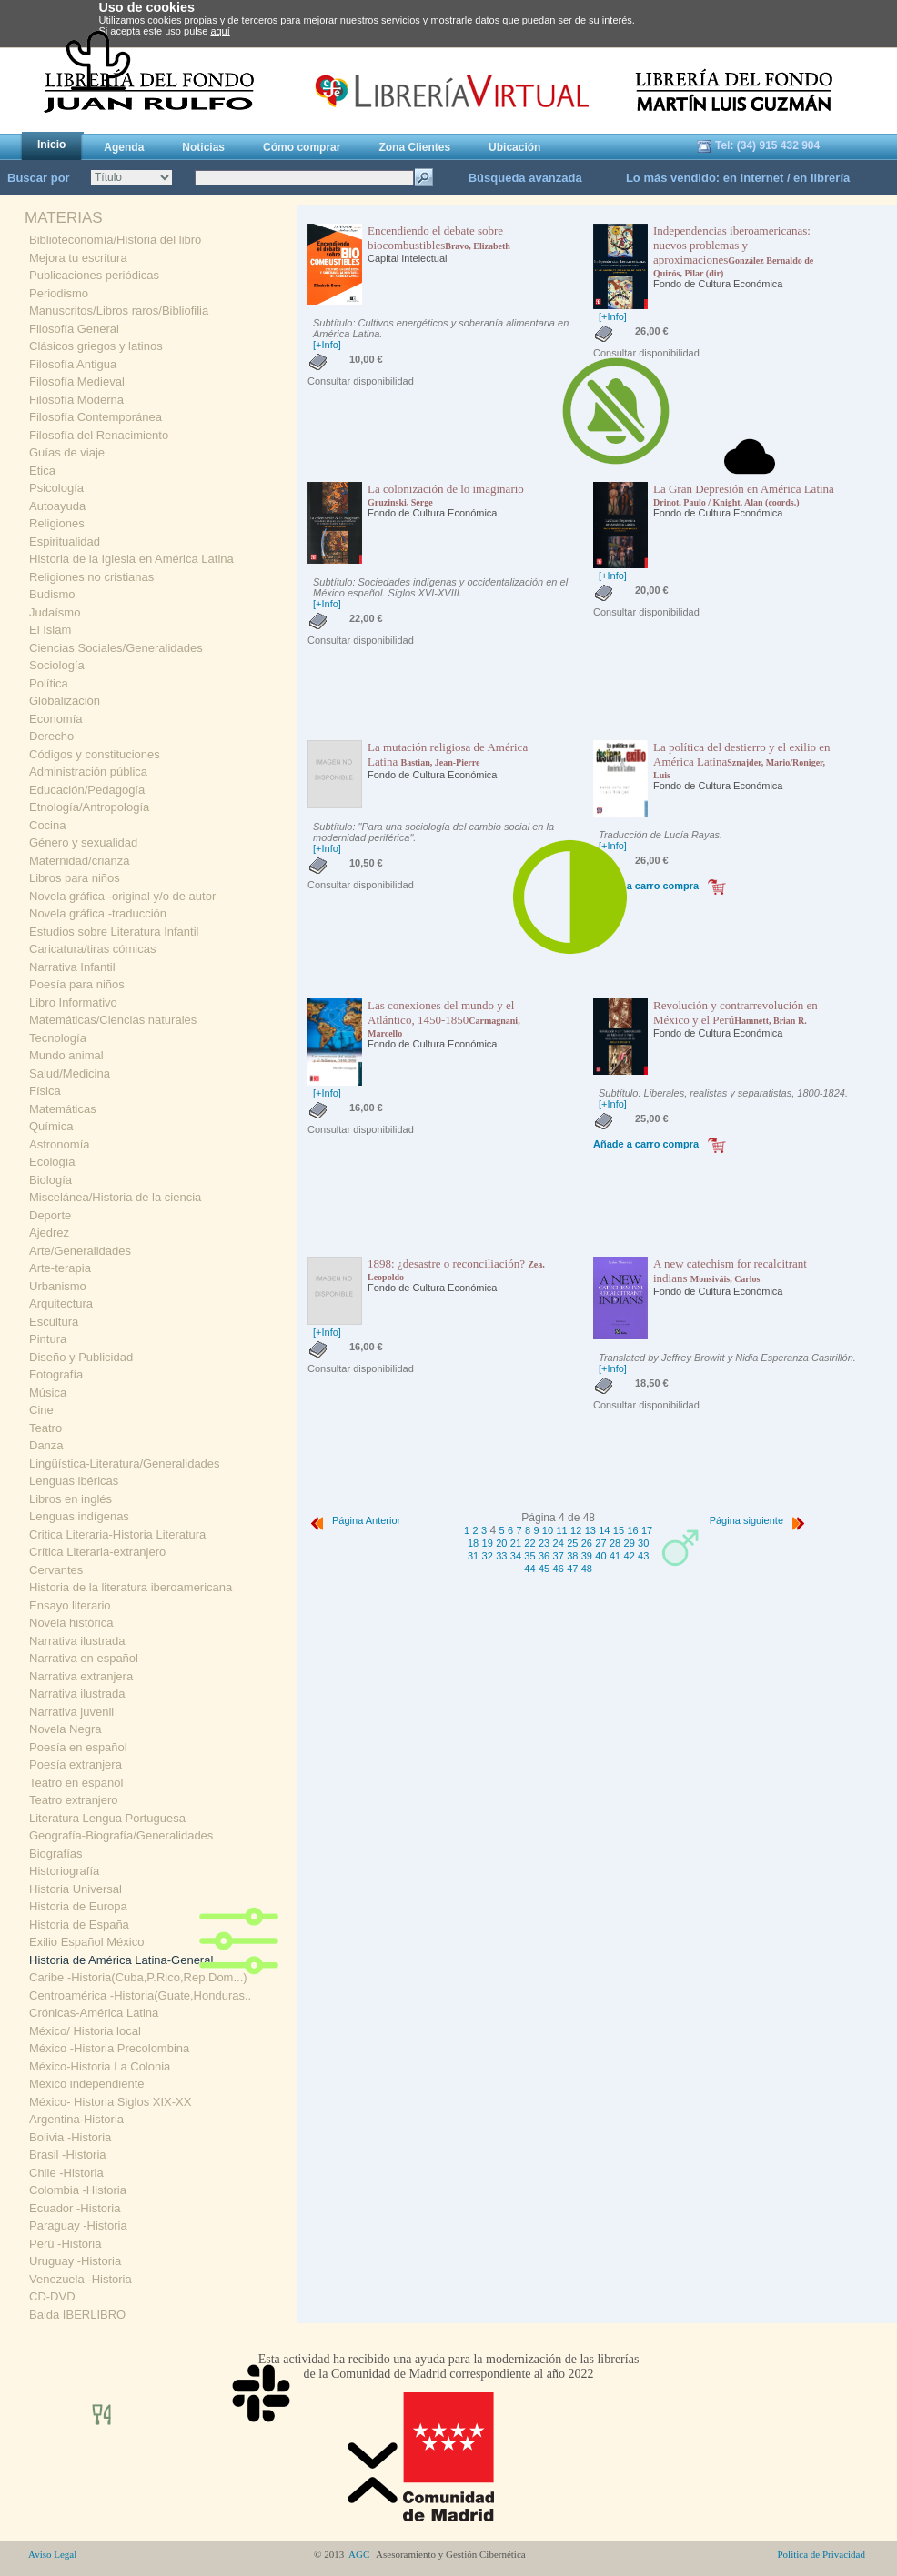 The height and width of the screenshot is (2576, 897). What do you see at coordinates (616, 411) in the screenshot?
I see `mute notifications` at bounding box center [616, 411].